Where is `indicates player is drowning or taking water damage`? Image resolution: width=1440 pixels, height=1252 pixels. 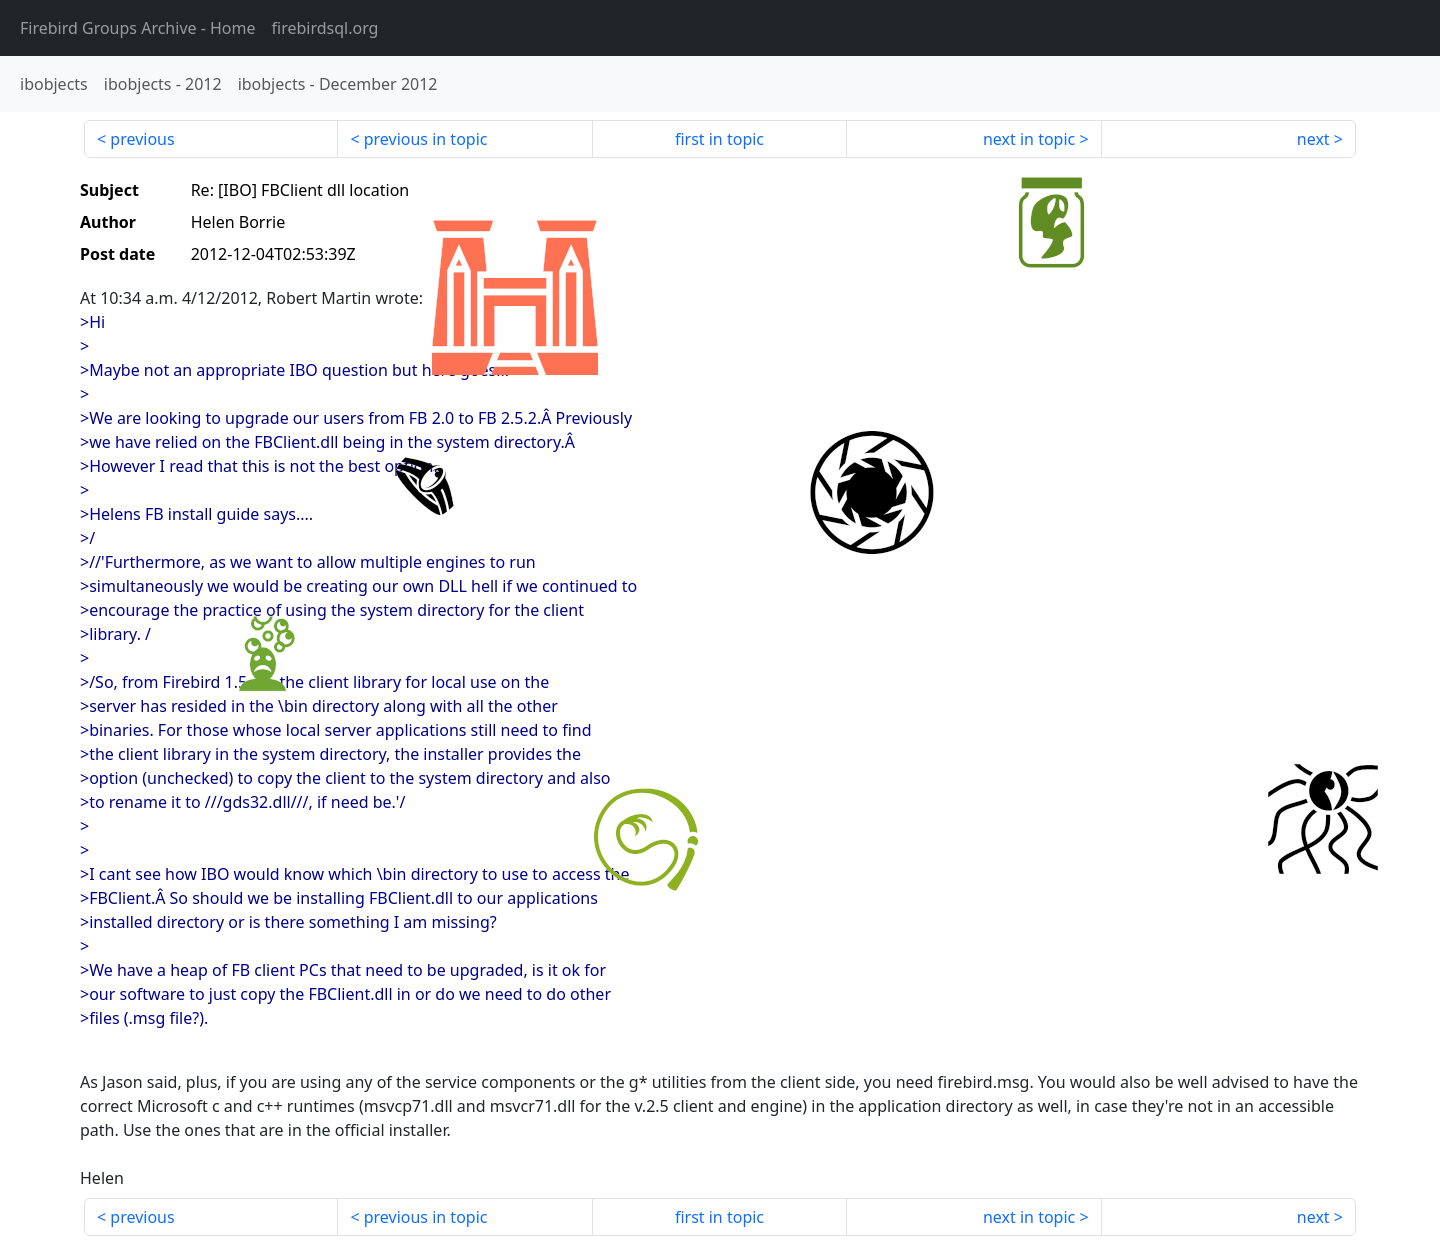
indicates player is drowning or taking water damage is located at coordinates (263, 654).